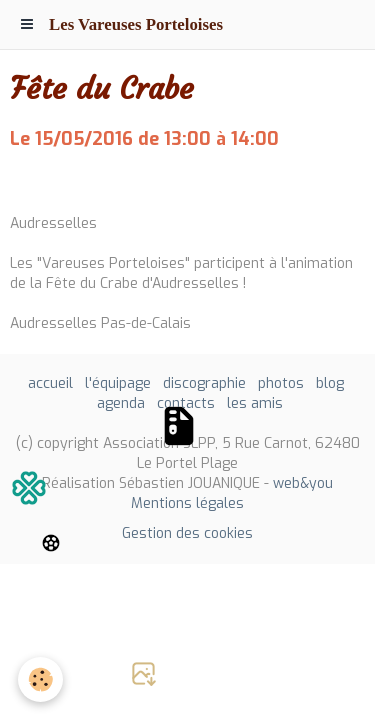  Describe the element at coordinates (143, 673) in the screenshot. I see `download image to device` at that location.